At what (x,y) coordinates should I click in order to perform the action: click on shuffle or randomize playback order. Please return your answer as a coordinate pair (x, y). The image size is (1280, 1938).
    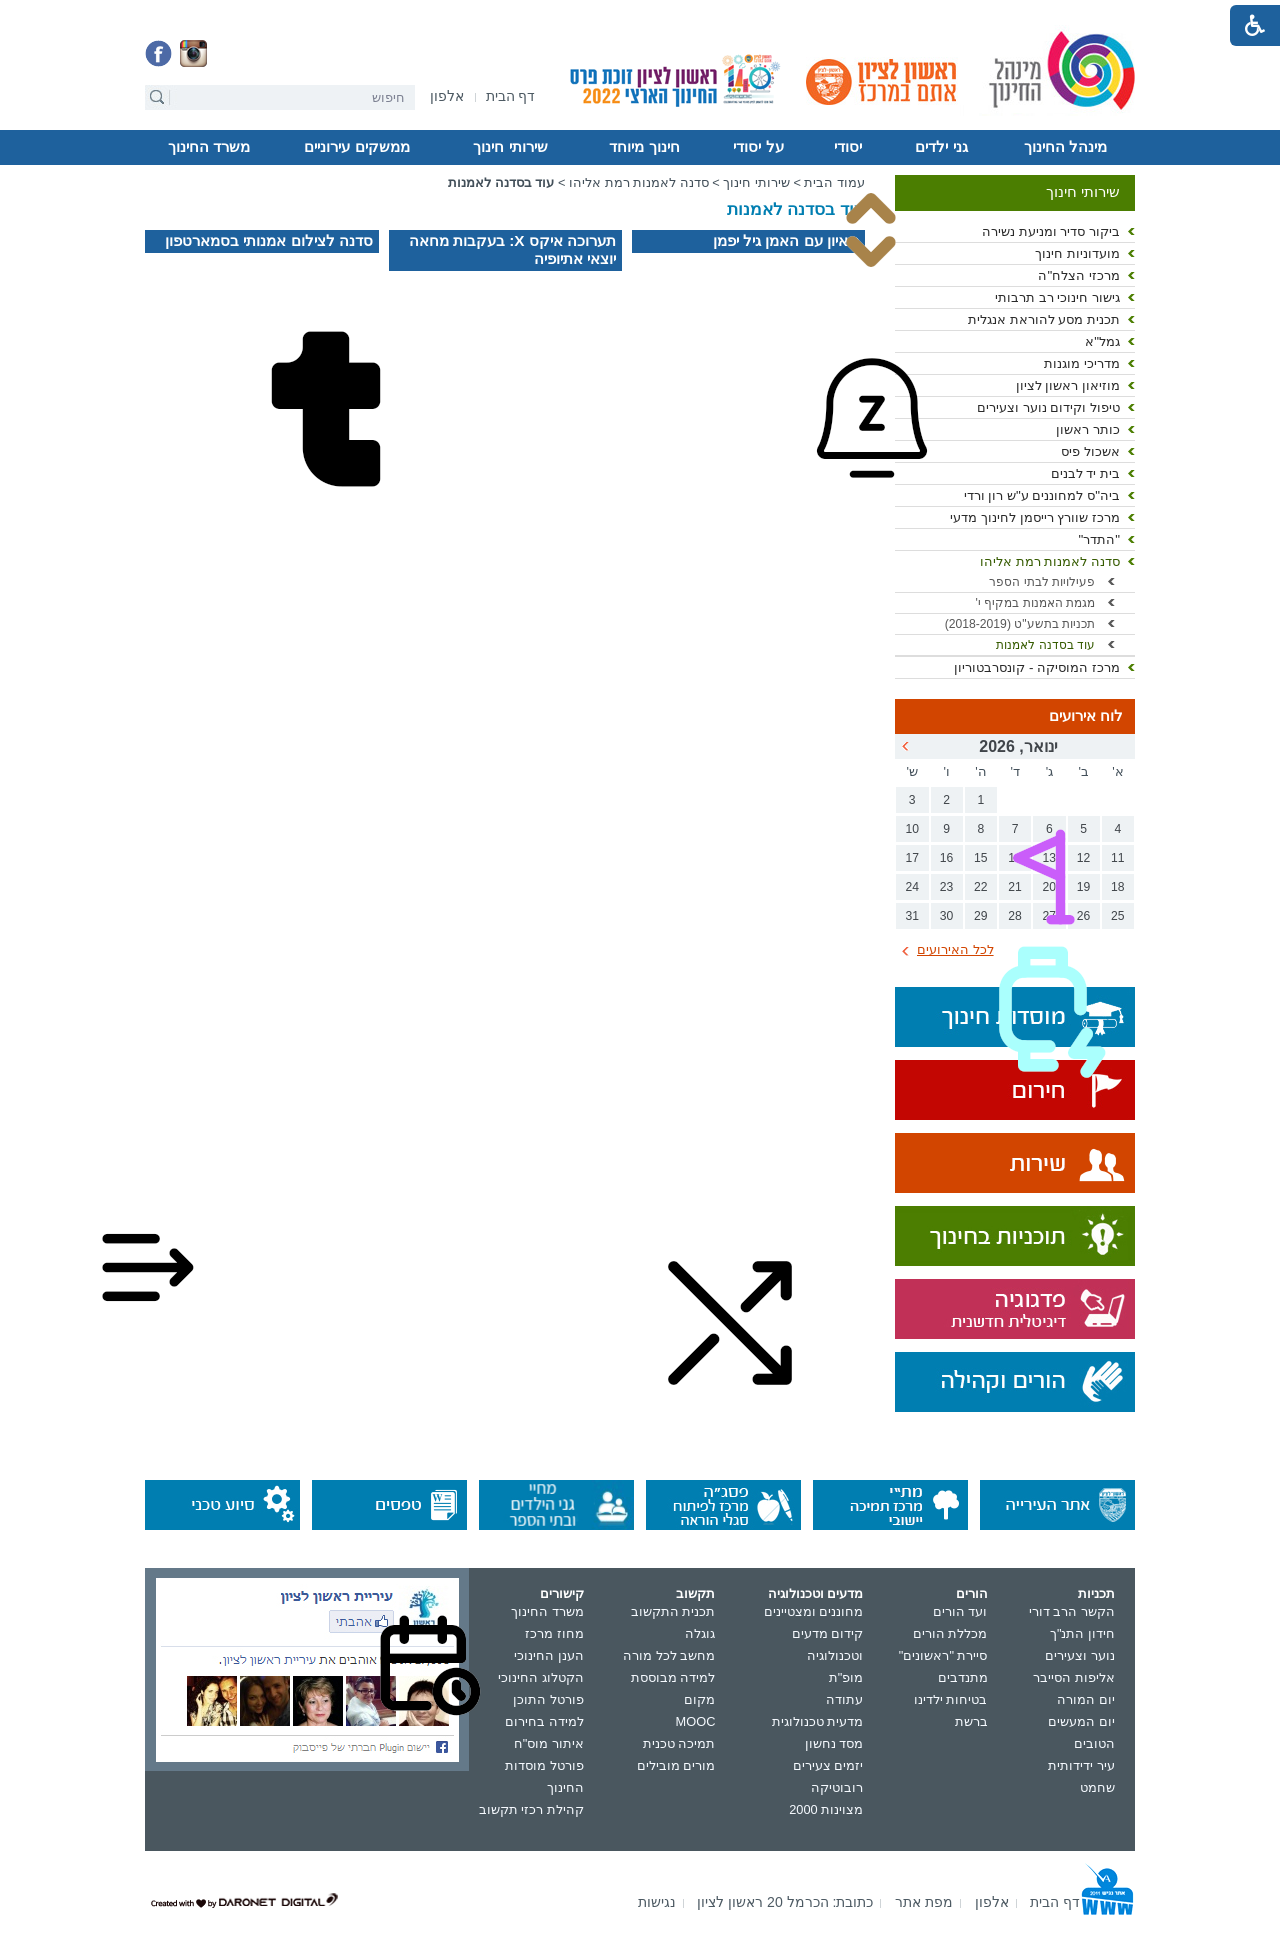
    Looking at the image, I should click on (730, 1323).